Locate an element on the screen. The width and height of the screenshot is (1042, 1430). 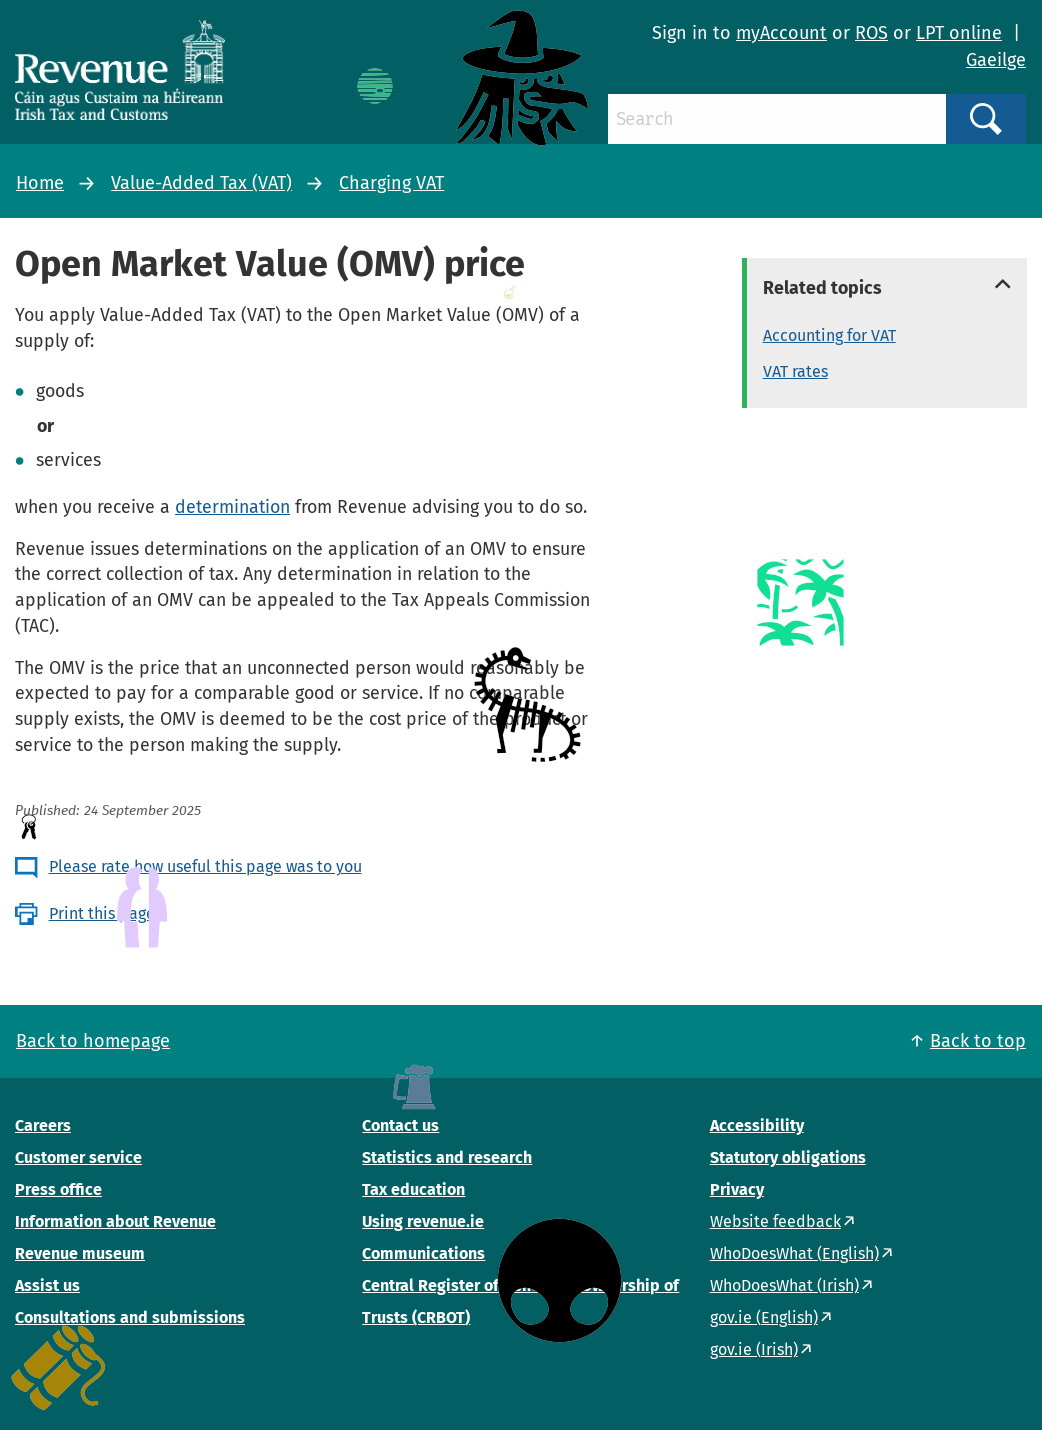
view dinosaur exhibit or paleontology section is located at coordinates (526, 705).